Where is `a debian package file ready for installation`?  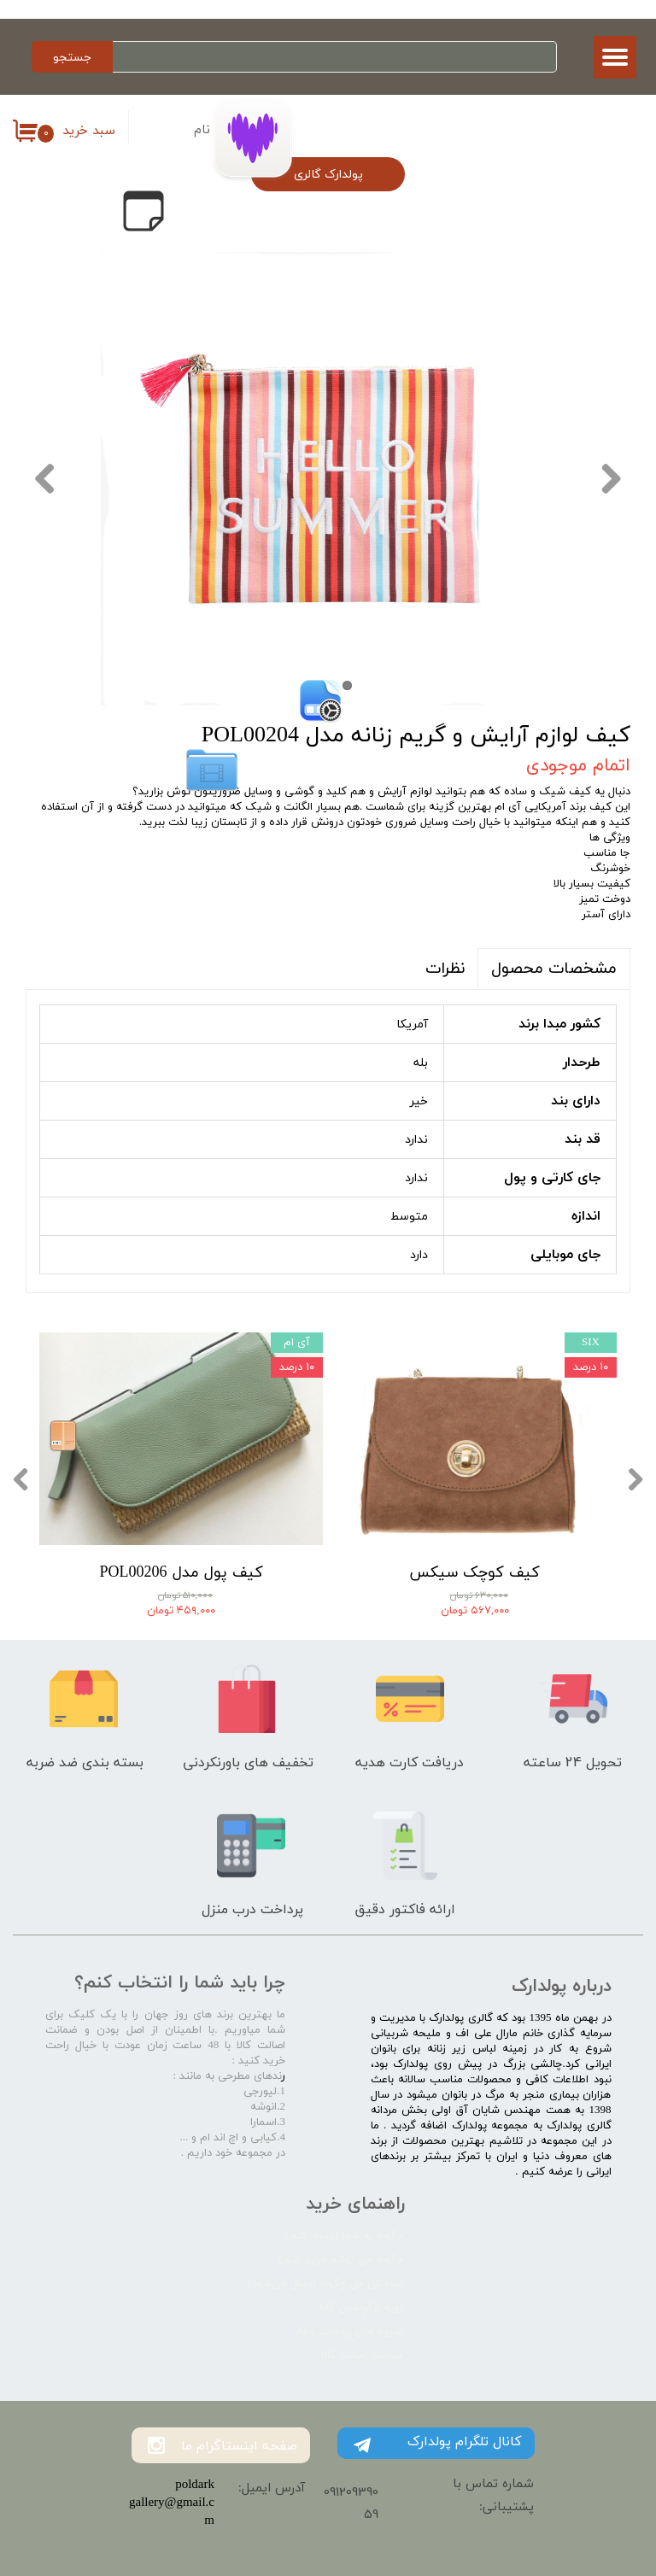 a debian package file ready for installation is located at coordinates (63, 1436).